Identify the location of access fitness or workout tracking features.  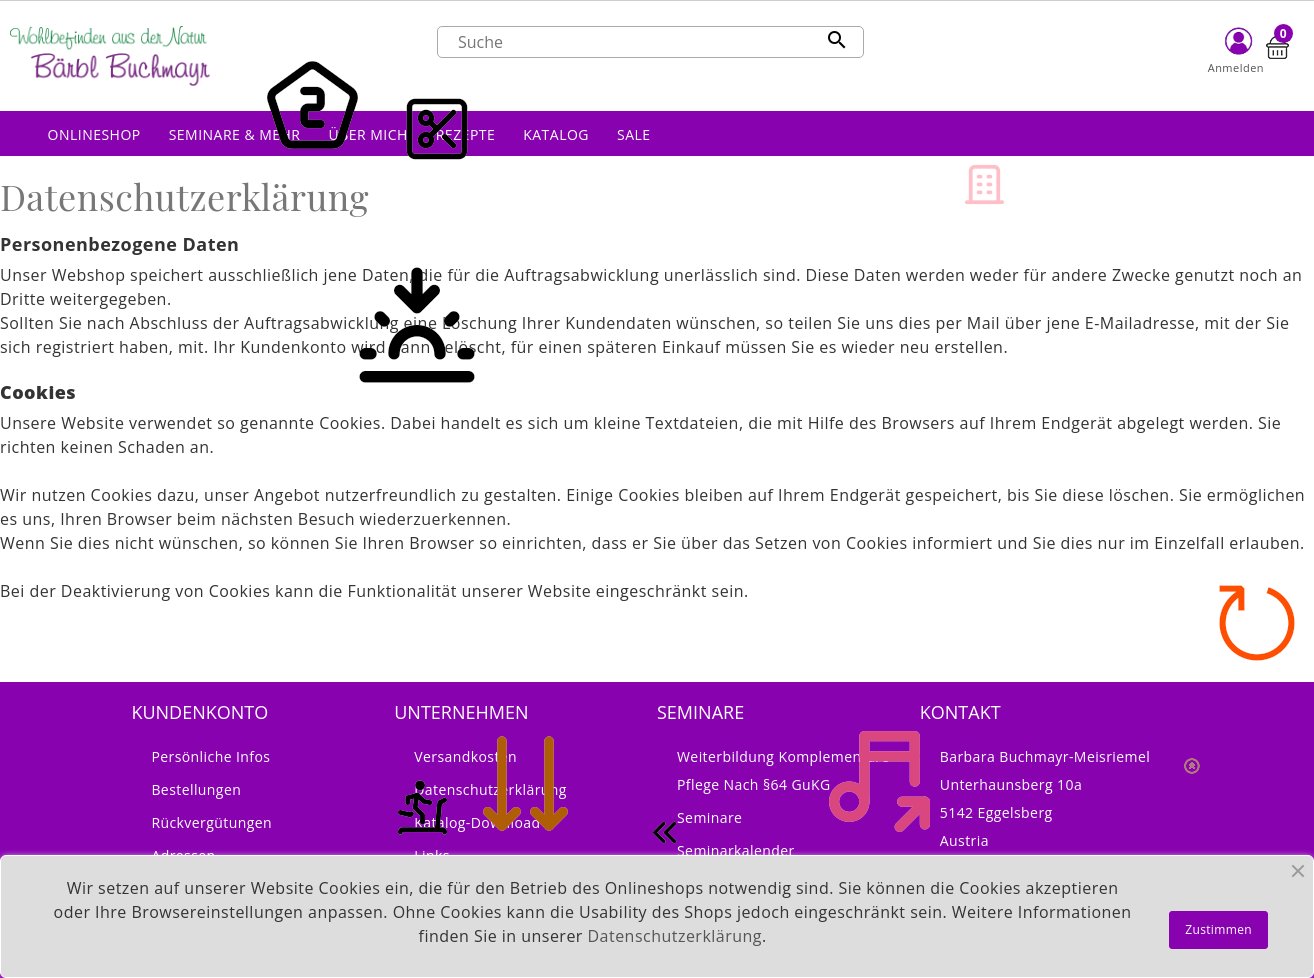
(422, 807).